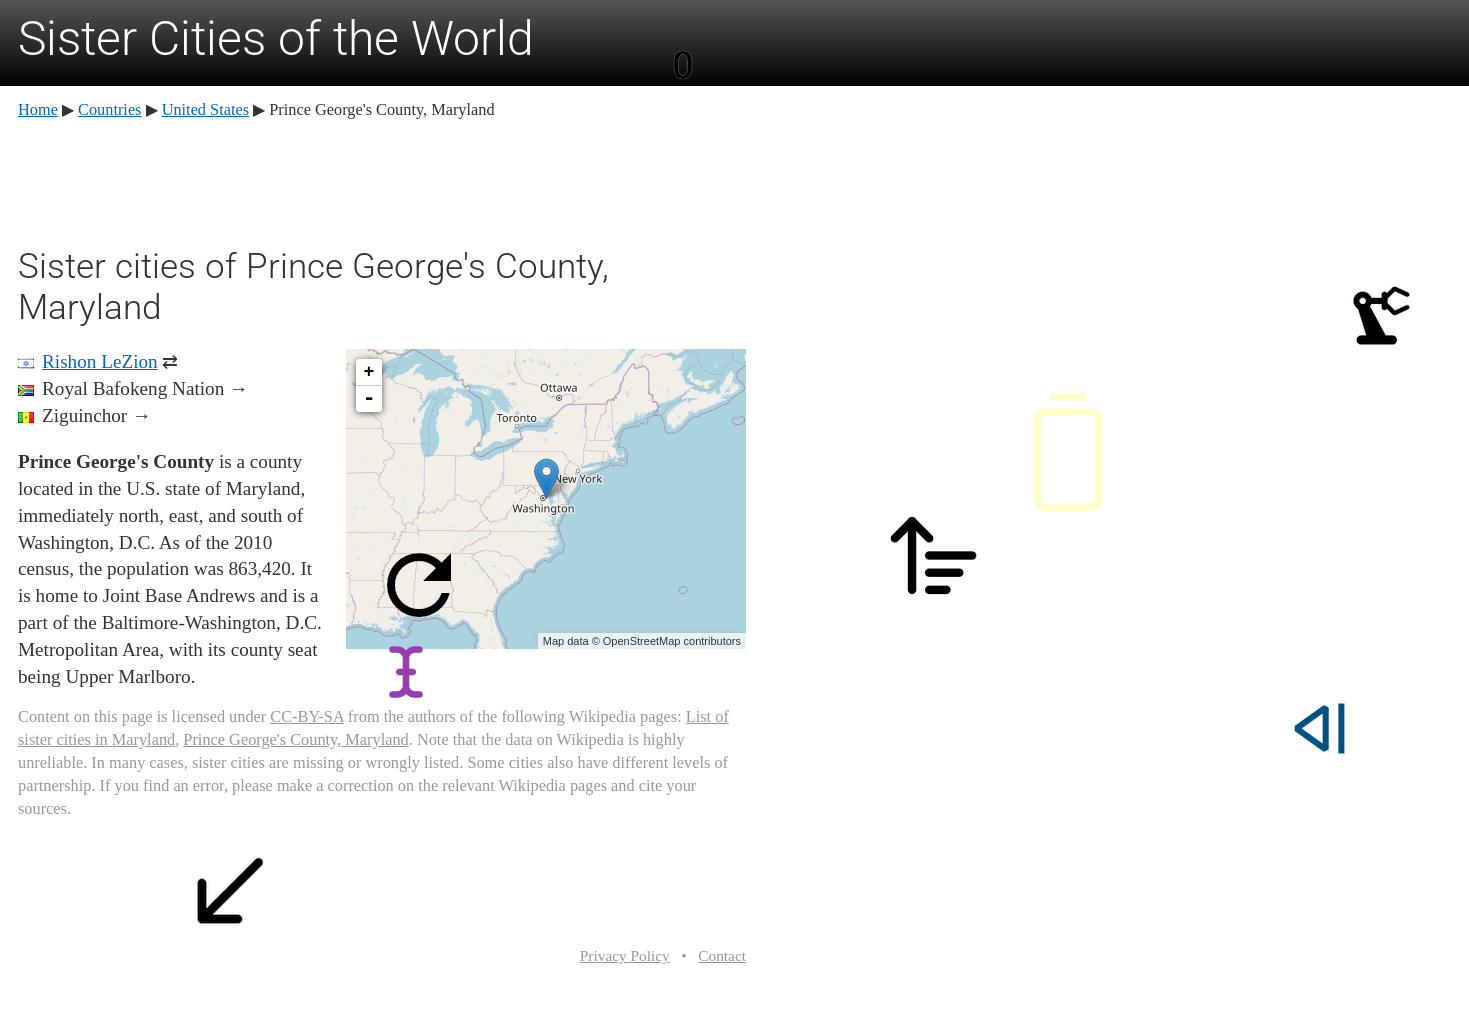 This screenshot has width=1469, height=1014. I want to click on indicates empty or depleted battery, so click(1068, 454).